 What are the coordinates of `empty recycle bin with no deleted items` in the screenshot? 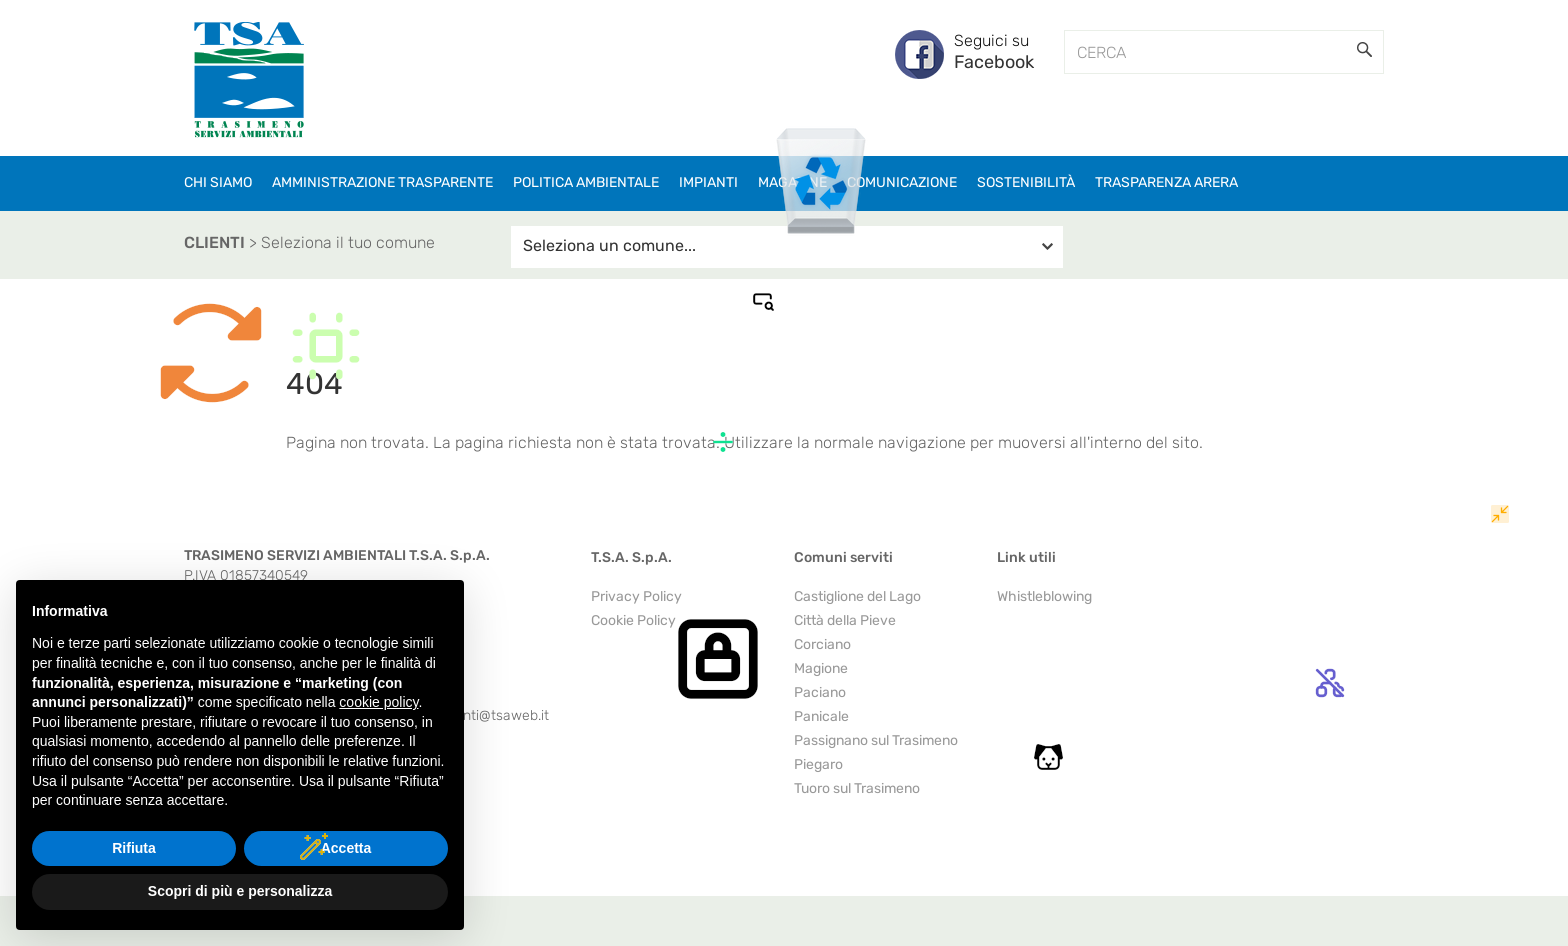 It's located at (821, 181).